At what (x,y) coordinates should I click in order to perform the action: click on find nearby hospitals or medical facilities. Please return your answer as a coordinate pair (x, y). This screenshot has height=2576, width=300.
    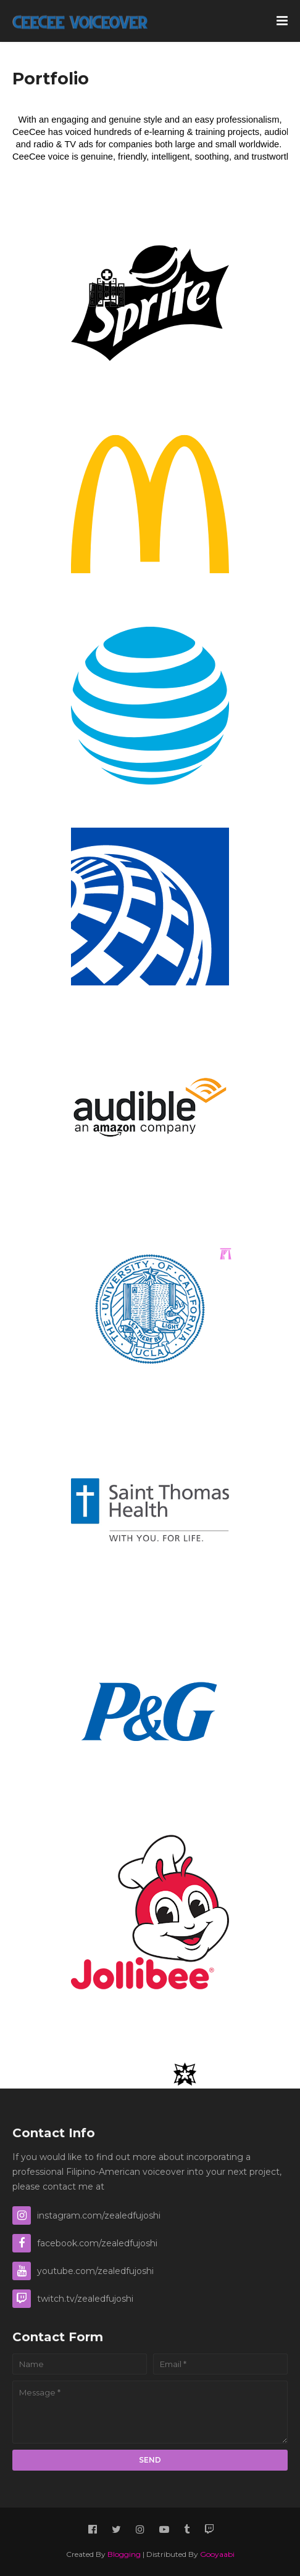
    Looking at the image, I should click on (107, 288).